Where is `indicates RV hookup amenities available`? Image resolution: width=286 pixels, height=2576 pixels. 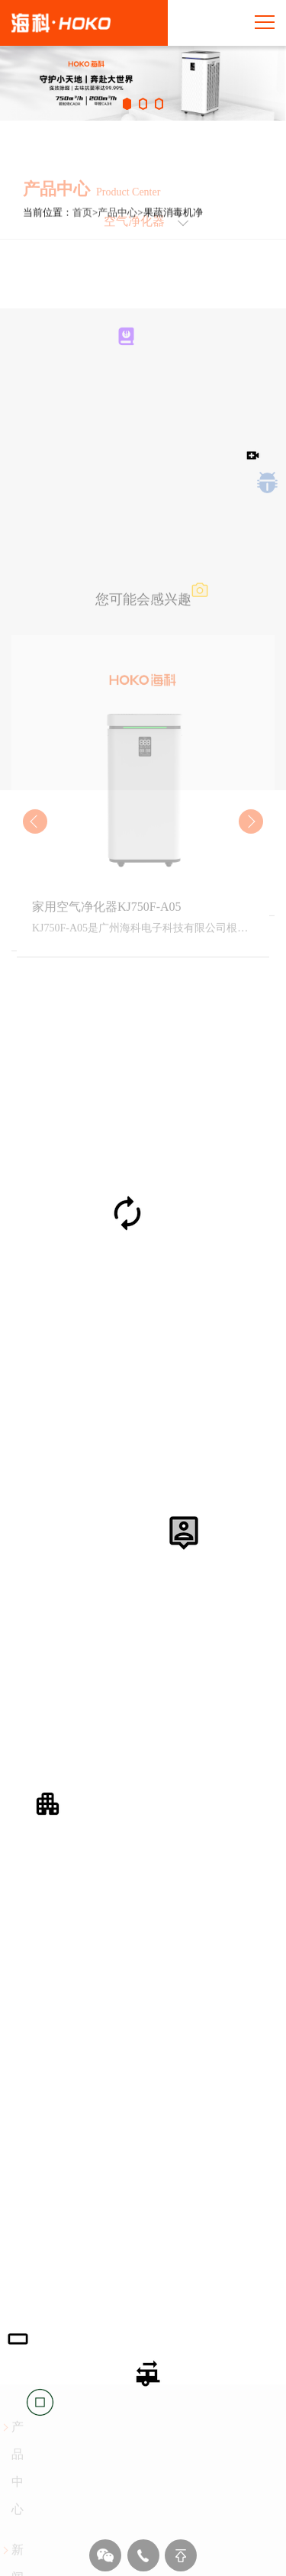
indicates RV hookup amenities available is located at coordinates (146, 2373).